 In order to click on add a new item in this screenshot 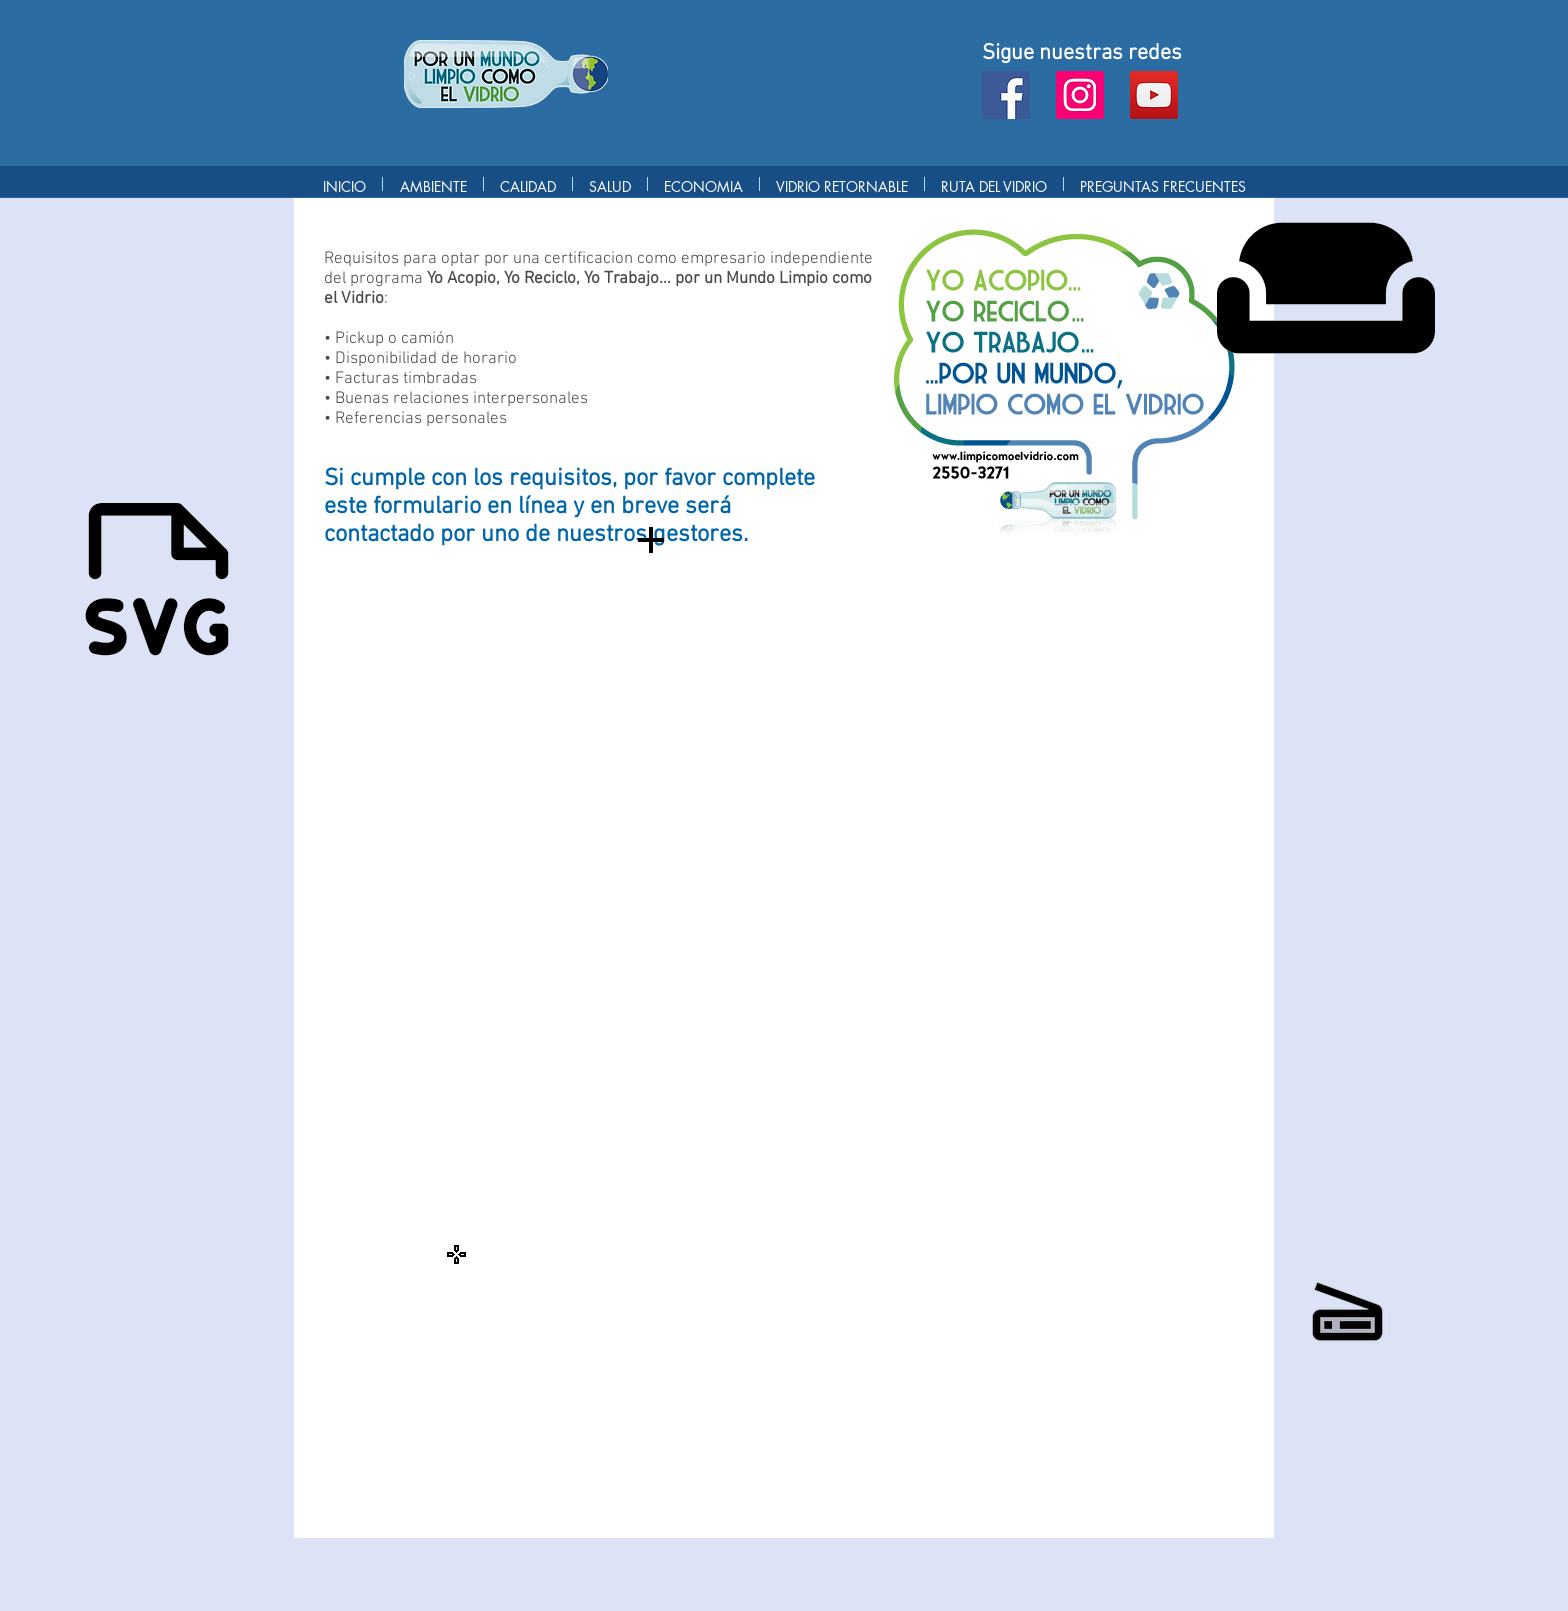, I will do `click(651, 540)`.